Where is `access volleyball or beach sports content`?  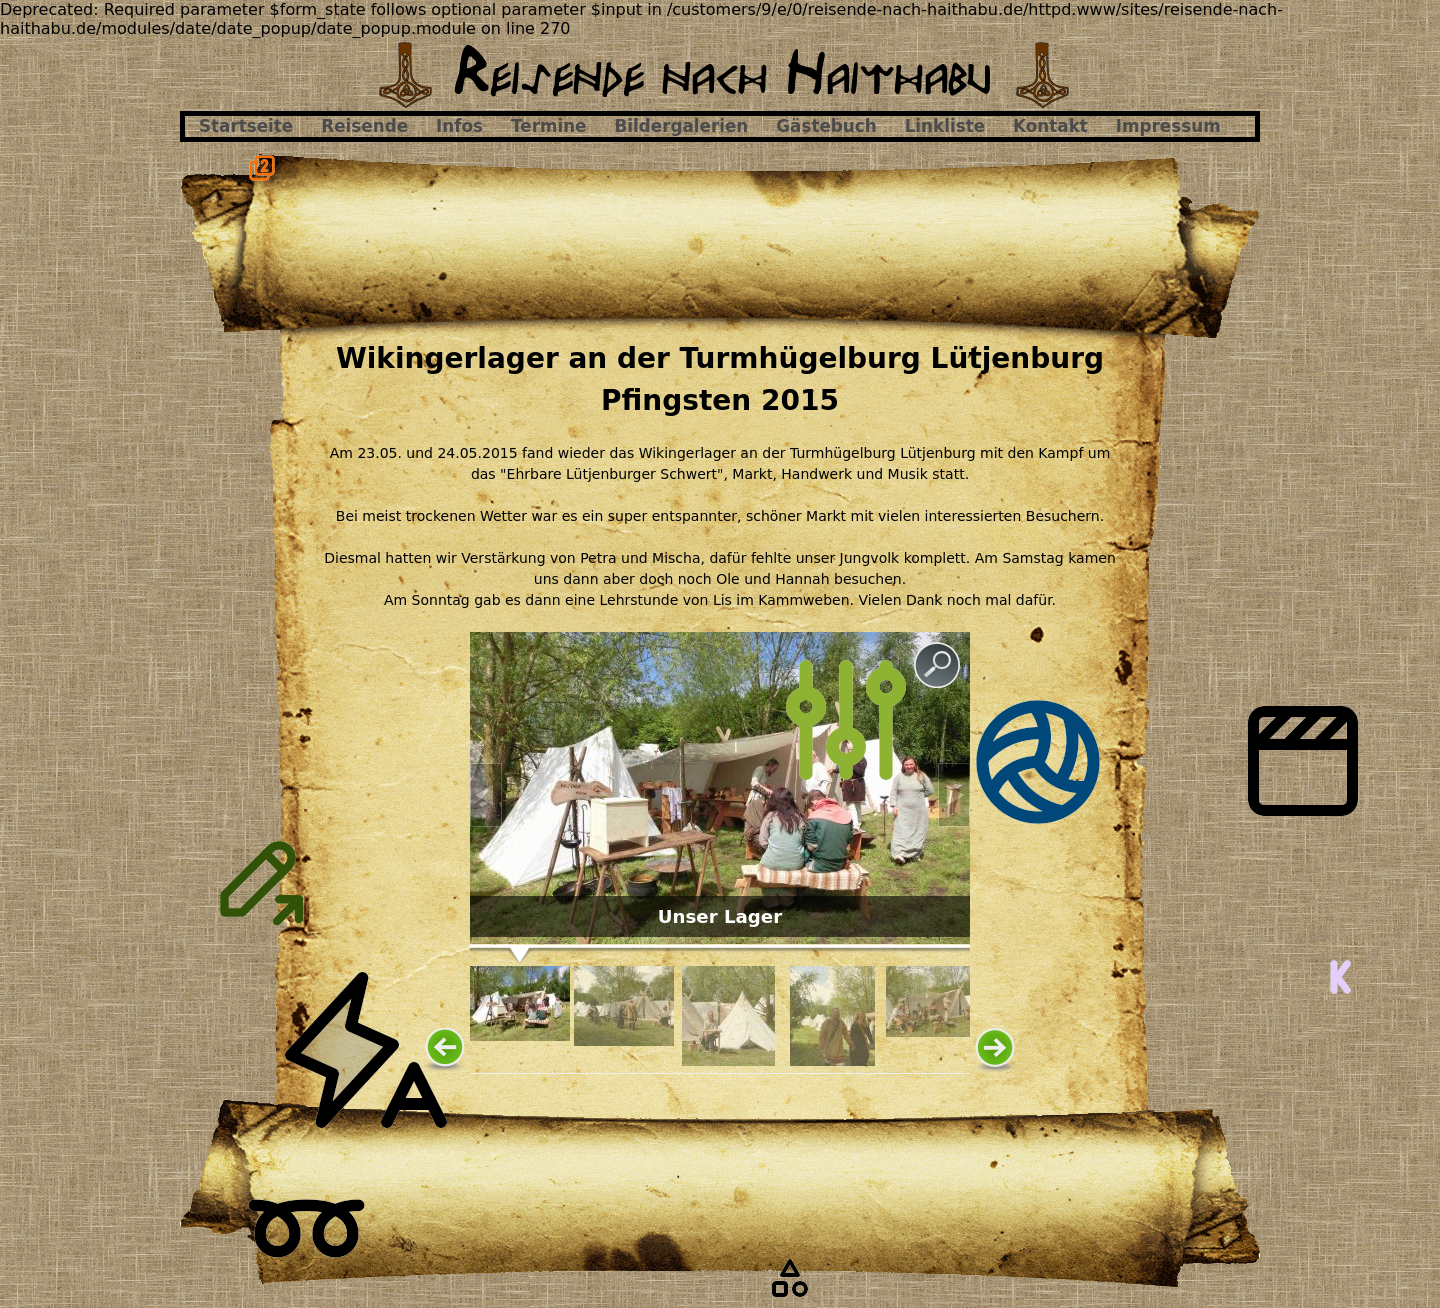
access volleyball or beach sports content is located at coordinates (1038, 762).